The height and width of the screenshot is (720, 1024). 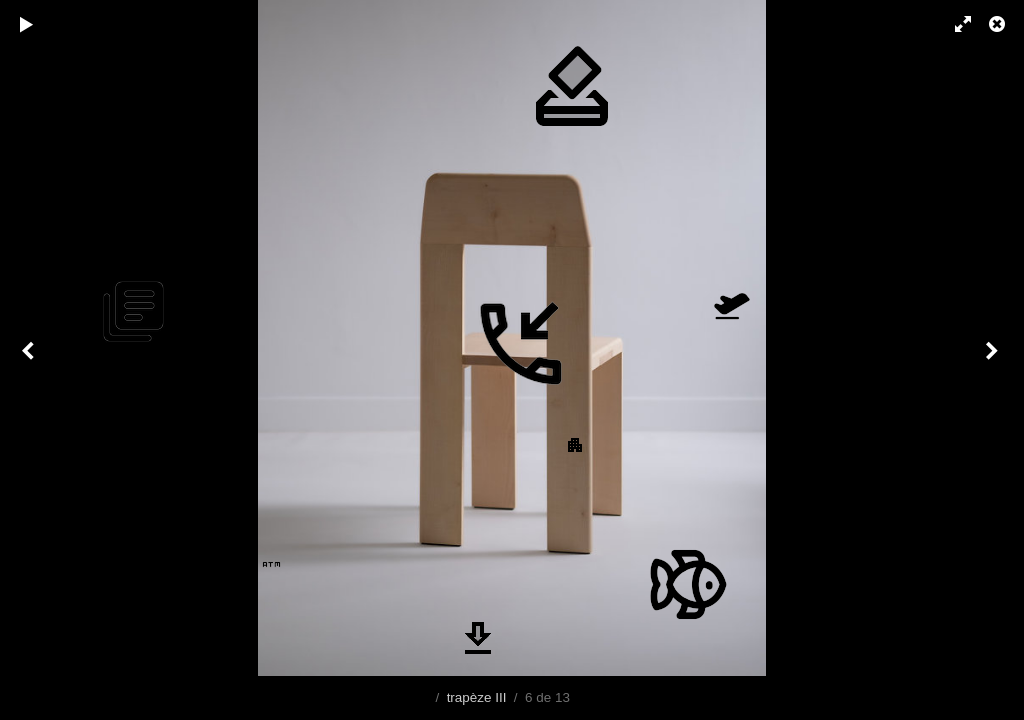 What do you see at coordinates (478, 639) in the screenshot?
I see `download a file or content` at bounding box center [478, 639].